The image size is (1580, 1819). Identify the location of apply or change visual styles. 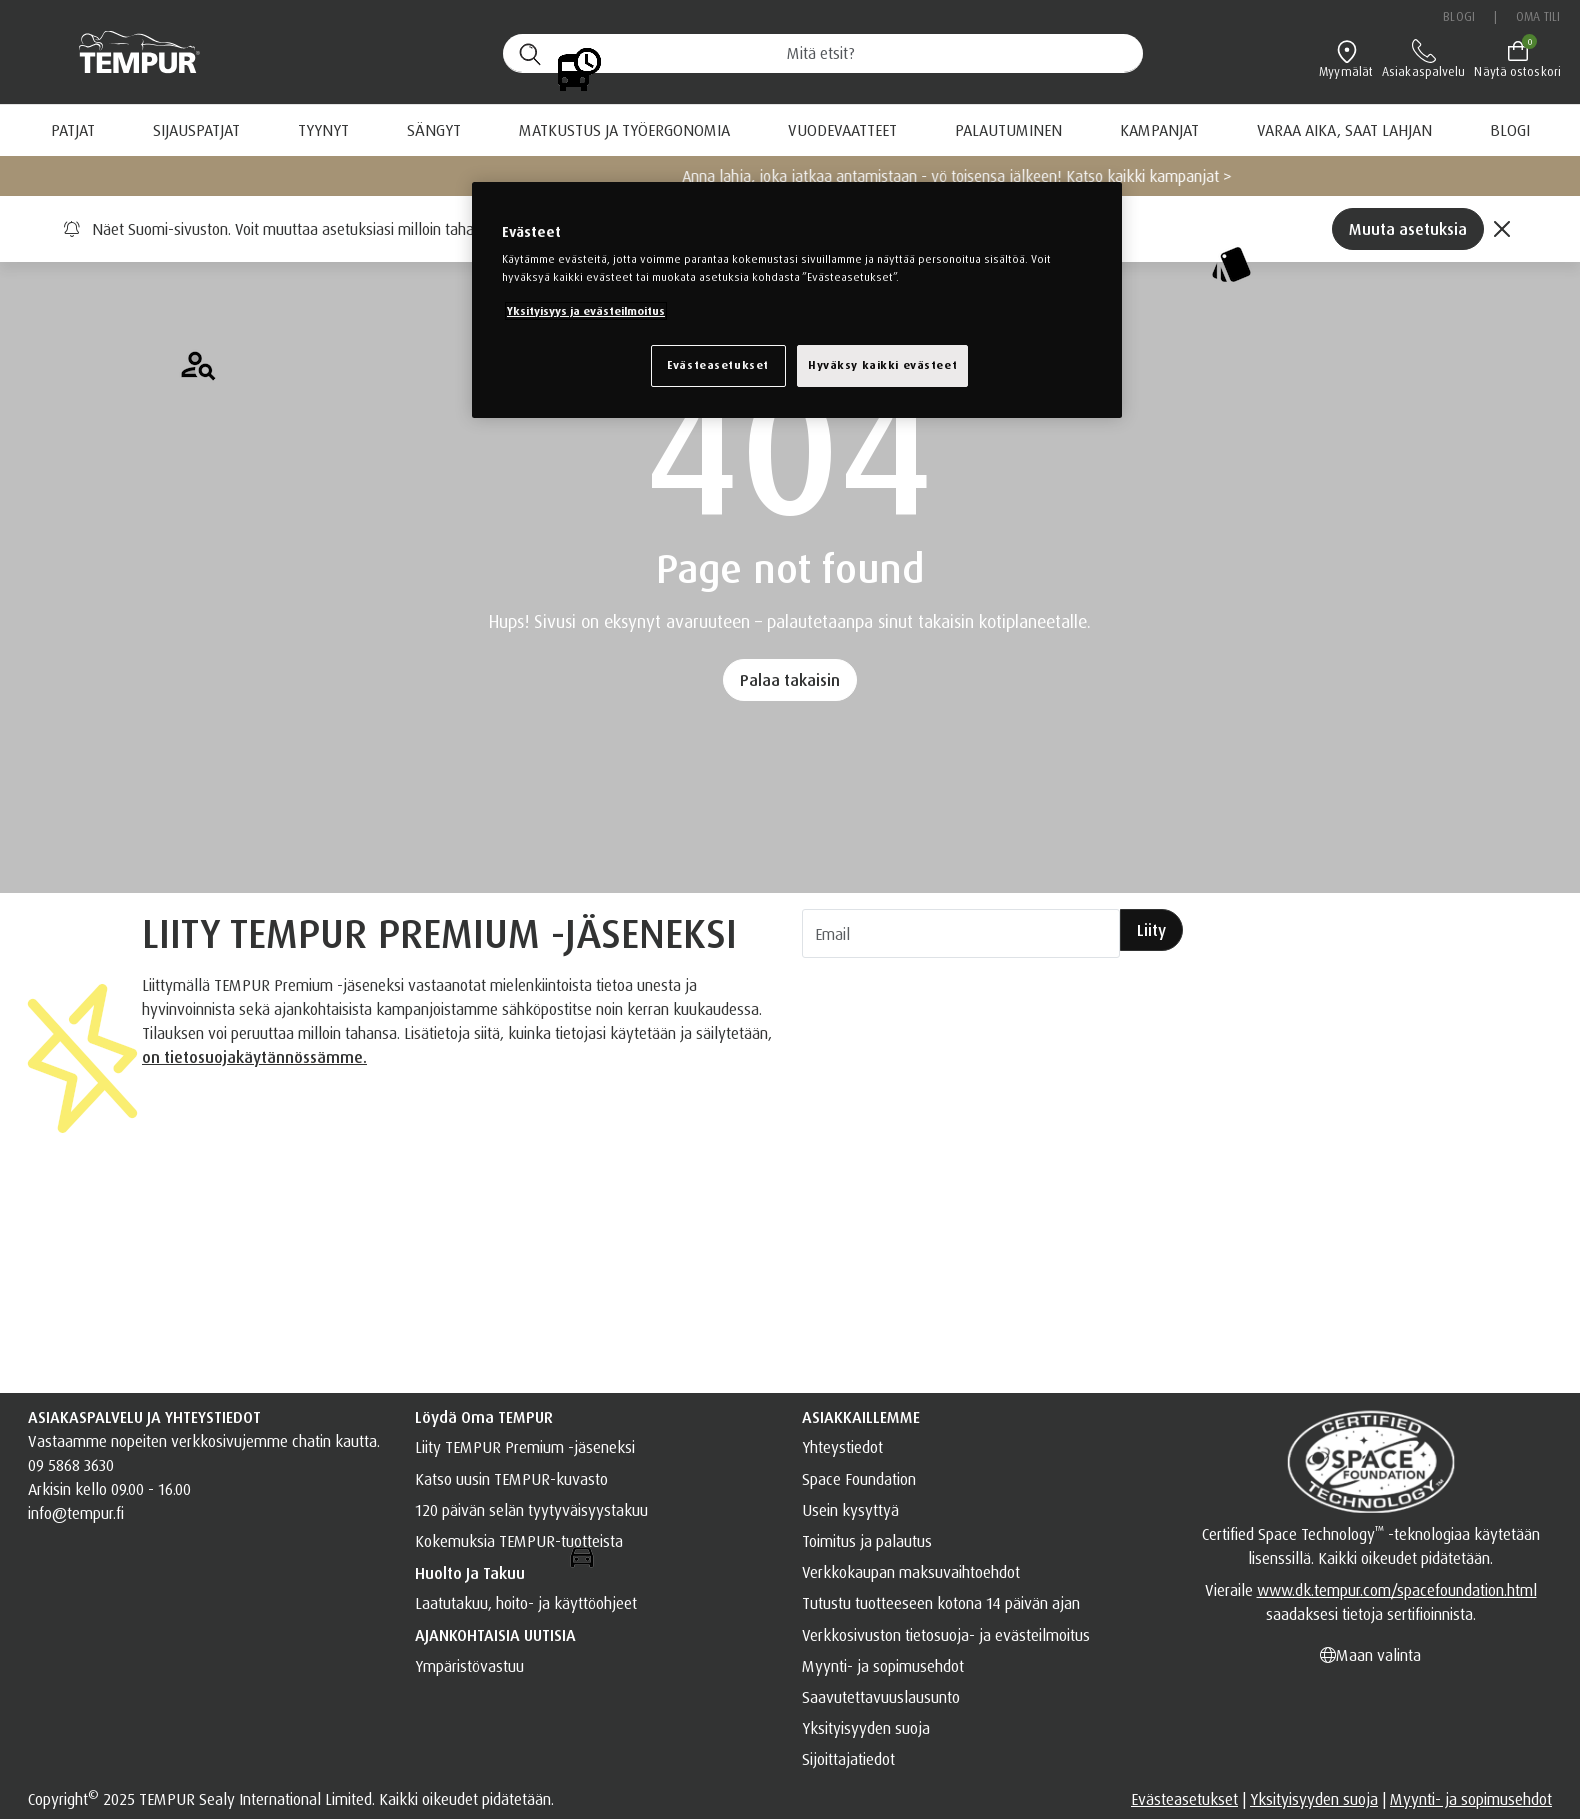
(1232, 264).